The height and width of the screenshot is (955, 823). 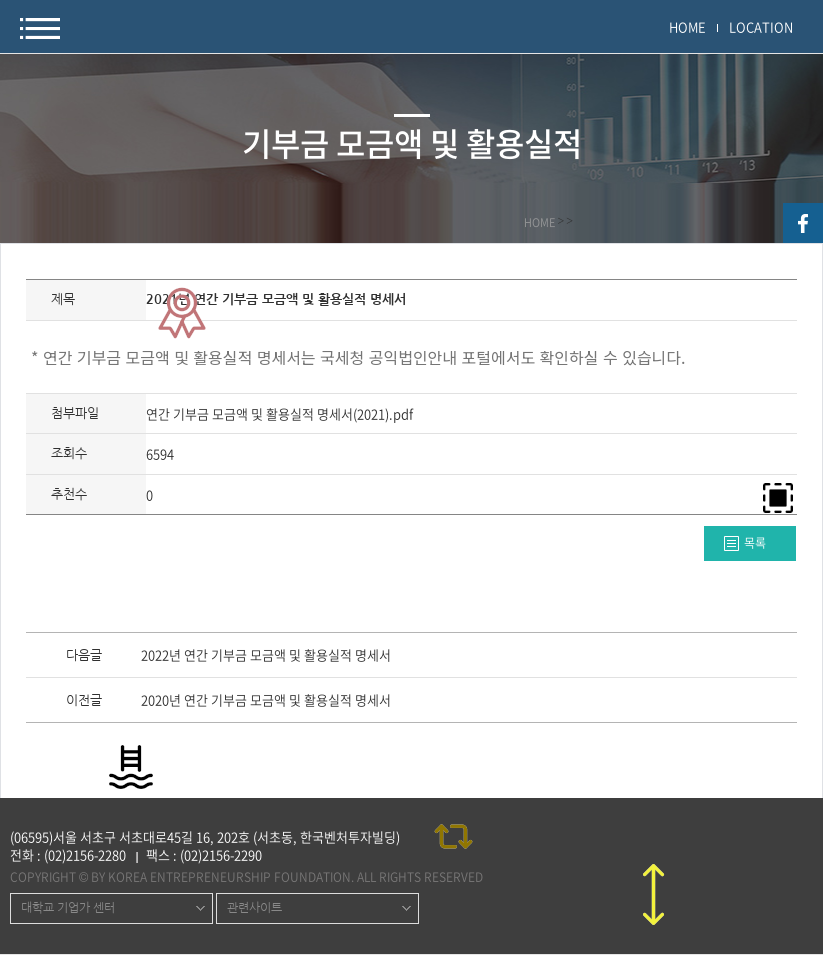 I want to click on select all items in the current view, so click(x=778, y=498).